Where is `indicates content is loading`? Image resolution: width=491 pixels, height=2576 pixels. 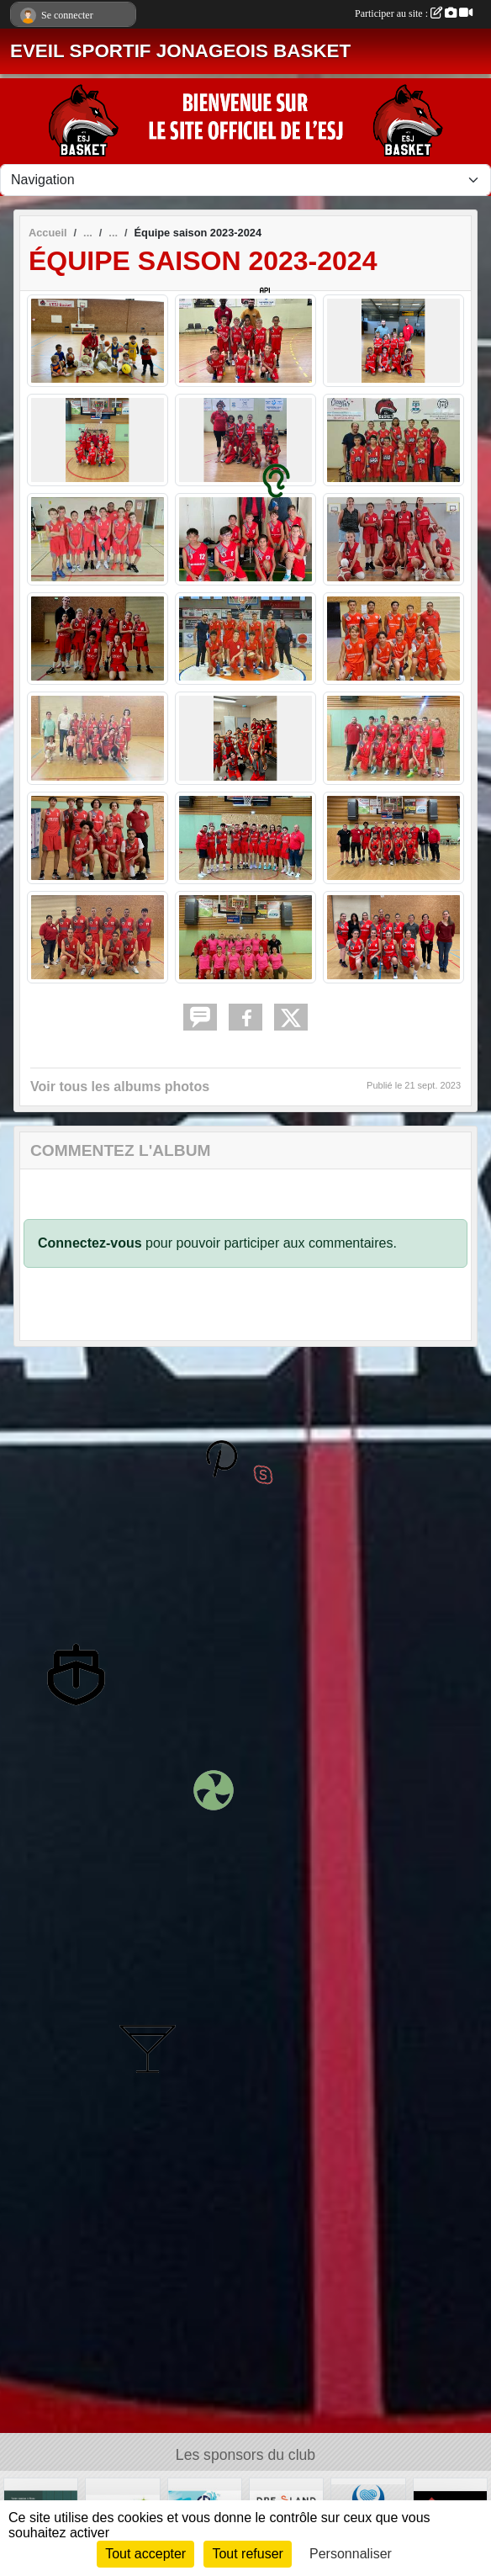
indicates content is loading is located at coordinates (214, 1790).